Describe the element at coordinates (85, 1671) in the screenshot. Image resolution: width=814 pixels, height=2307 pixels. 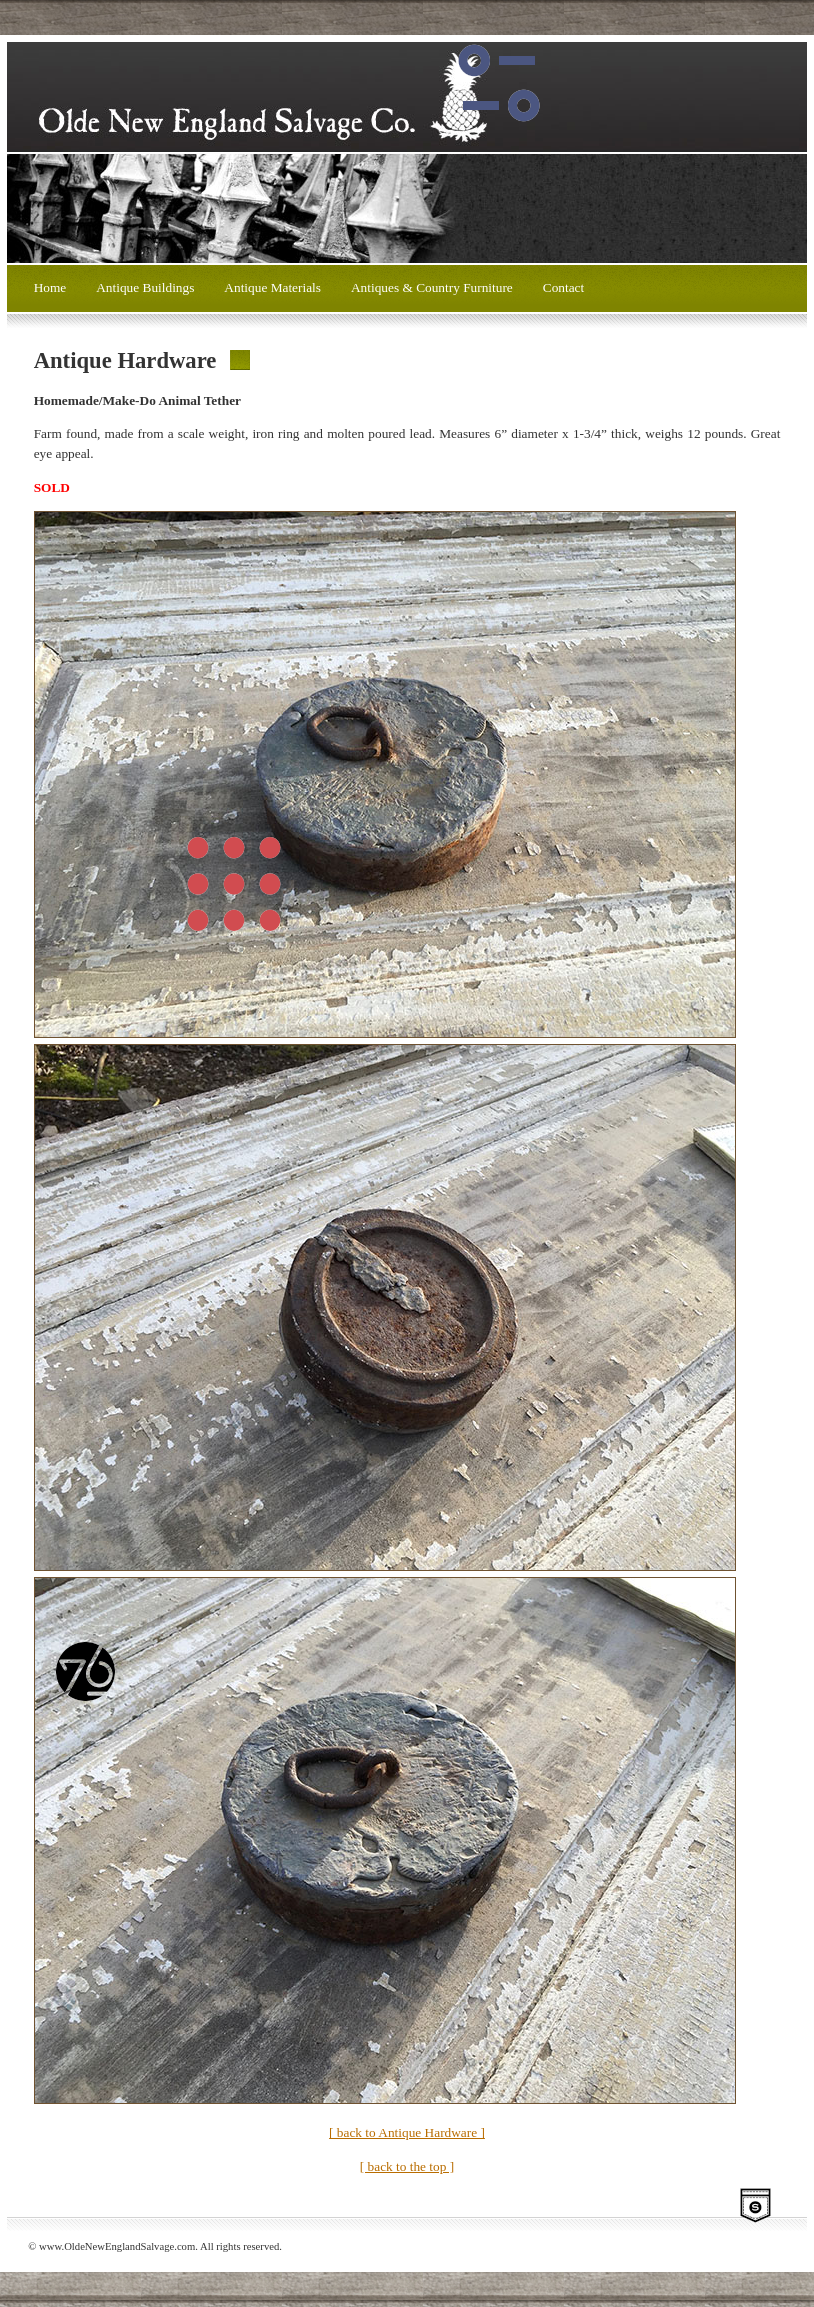
I see `visit system76 website or support` at that location.